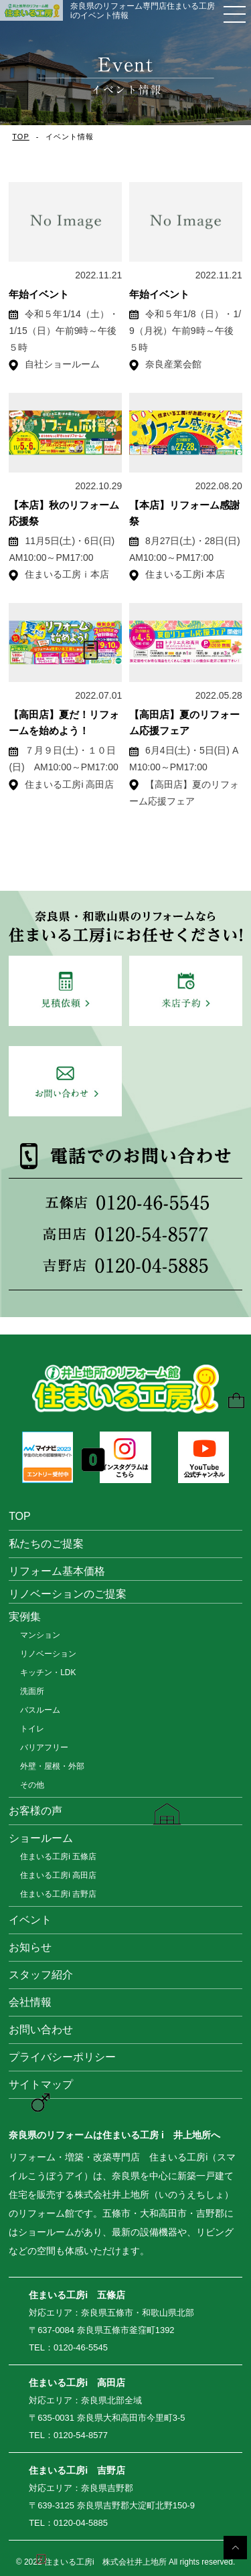 The height and width of the screenshot is (2576, 251). I want to click on access server or desktop computer settings, so click(90, 650).